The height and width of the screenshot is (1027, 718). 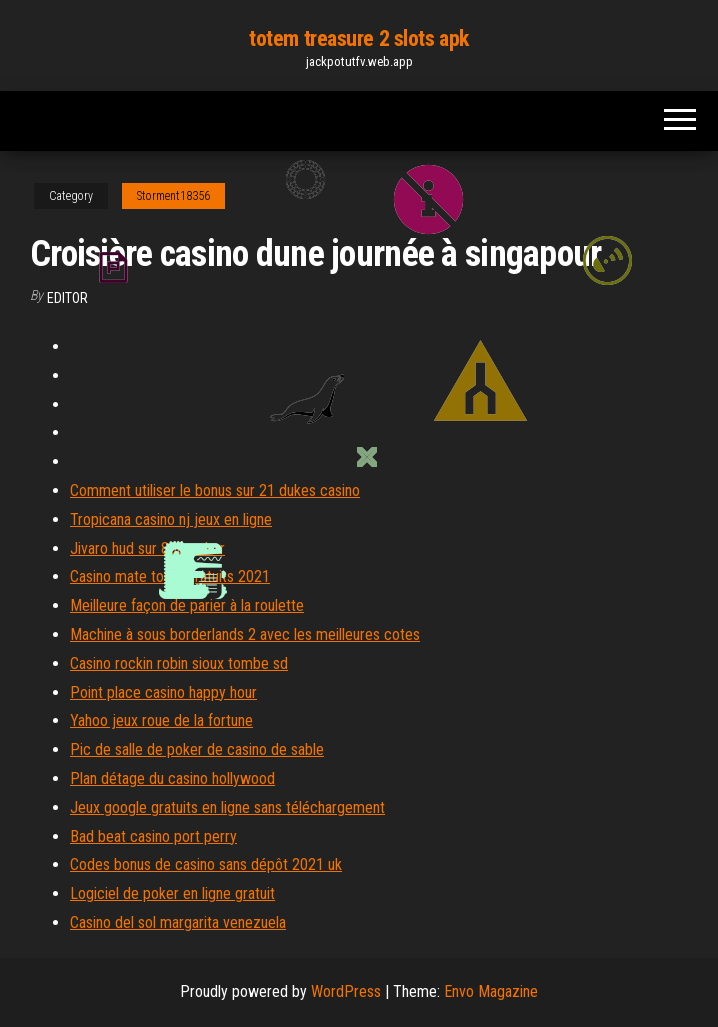 What do you see at coordinates (113, 267) in the screenshot?
I see `open a PowerPoint presentation file` at bounding box center [113, 267].